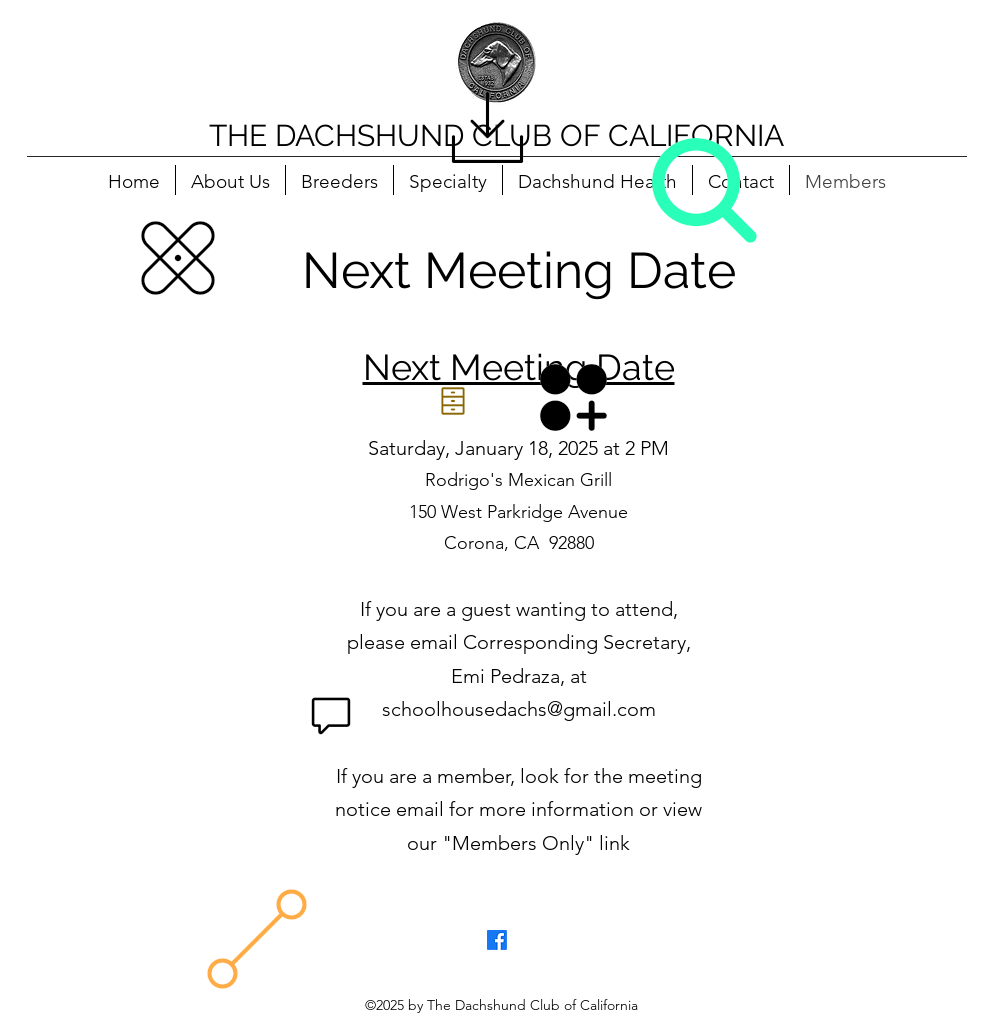  Describe the element at coordinates (257, 939) in the screenshot. I see `draw a line segment between two points` at that location.